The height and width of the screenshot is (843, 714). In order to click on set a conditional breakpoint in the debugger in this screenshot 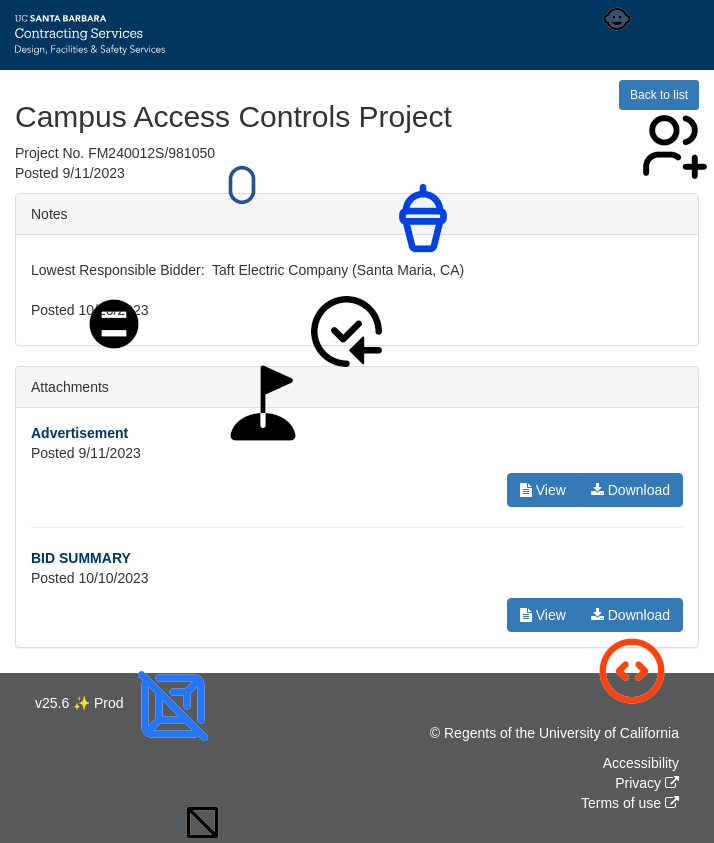, I will do `click(114, 324)`.